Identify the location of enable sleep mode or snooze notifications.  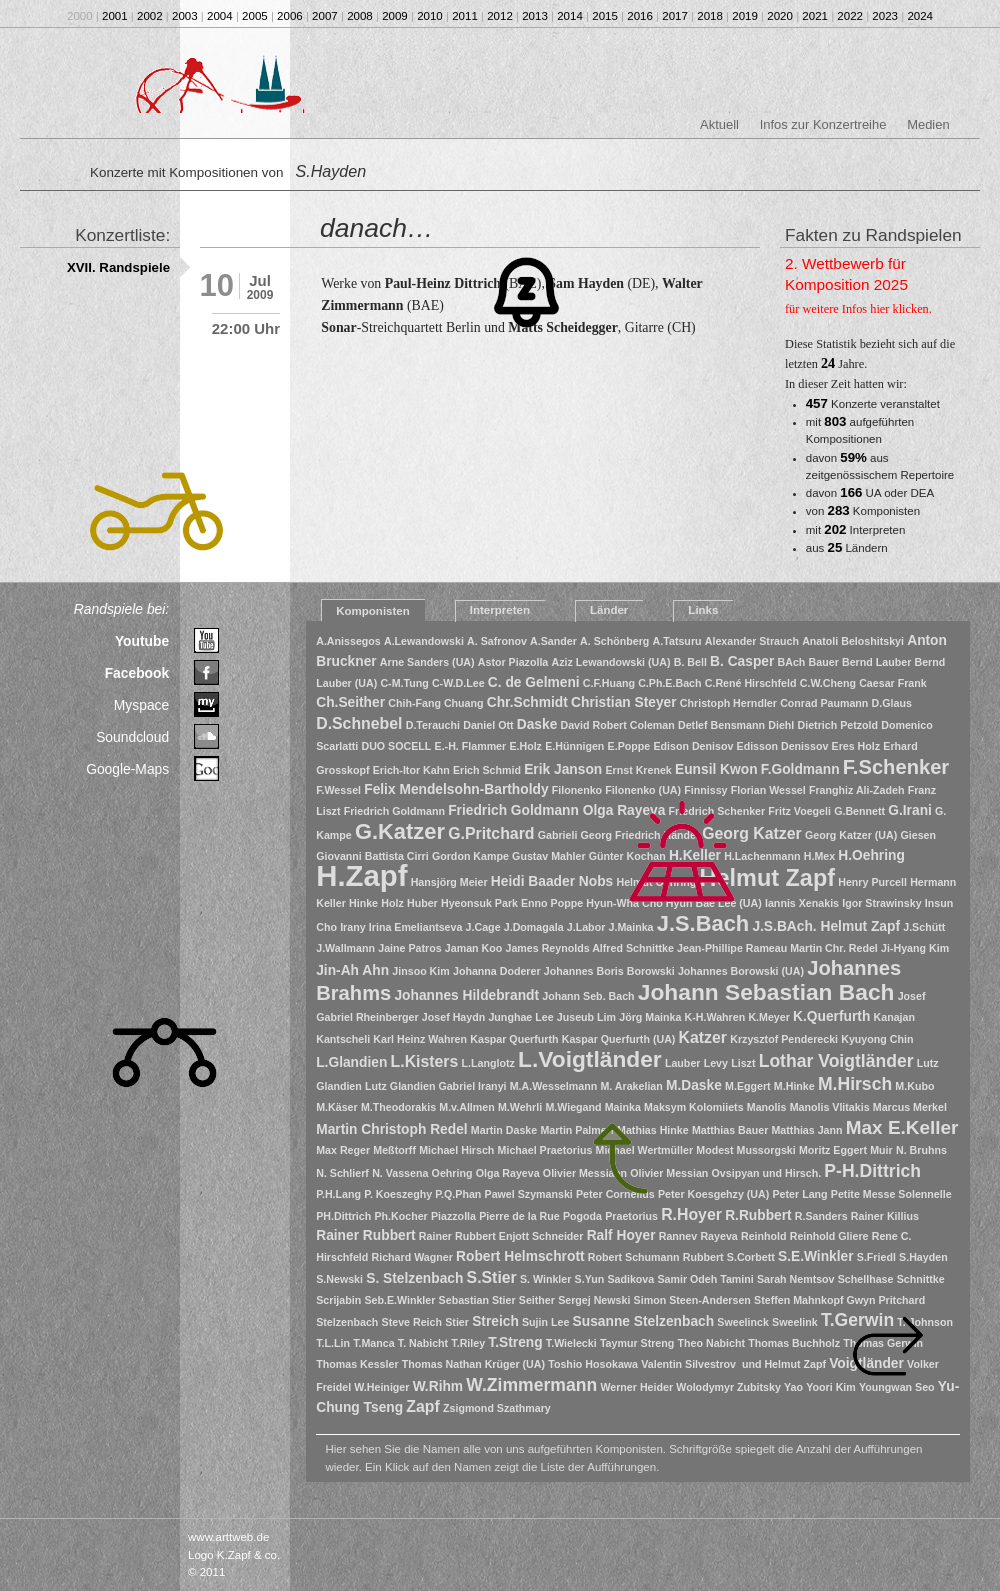
(526, 292).